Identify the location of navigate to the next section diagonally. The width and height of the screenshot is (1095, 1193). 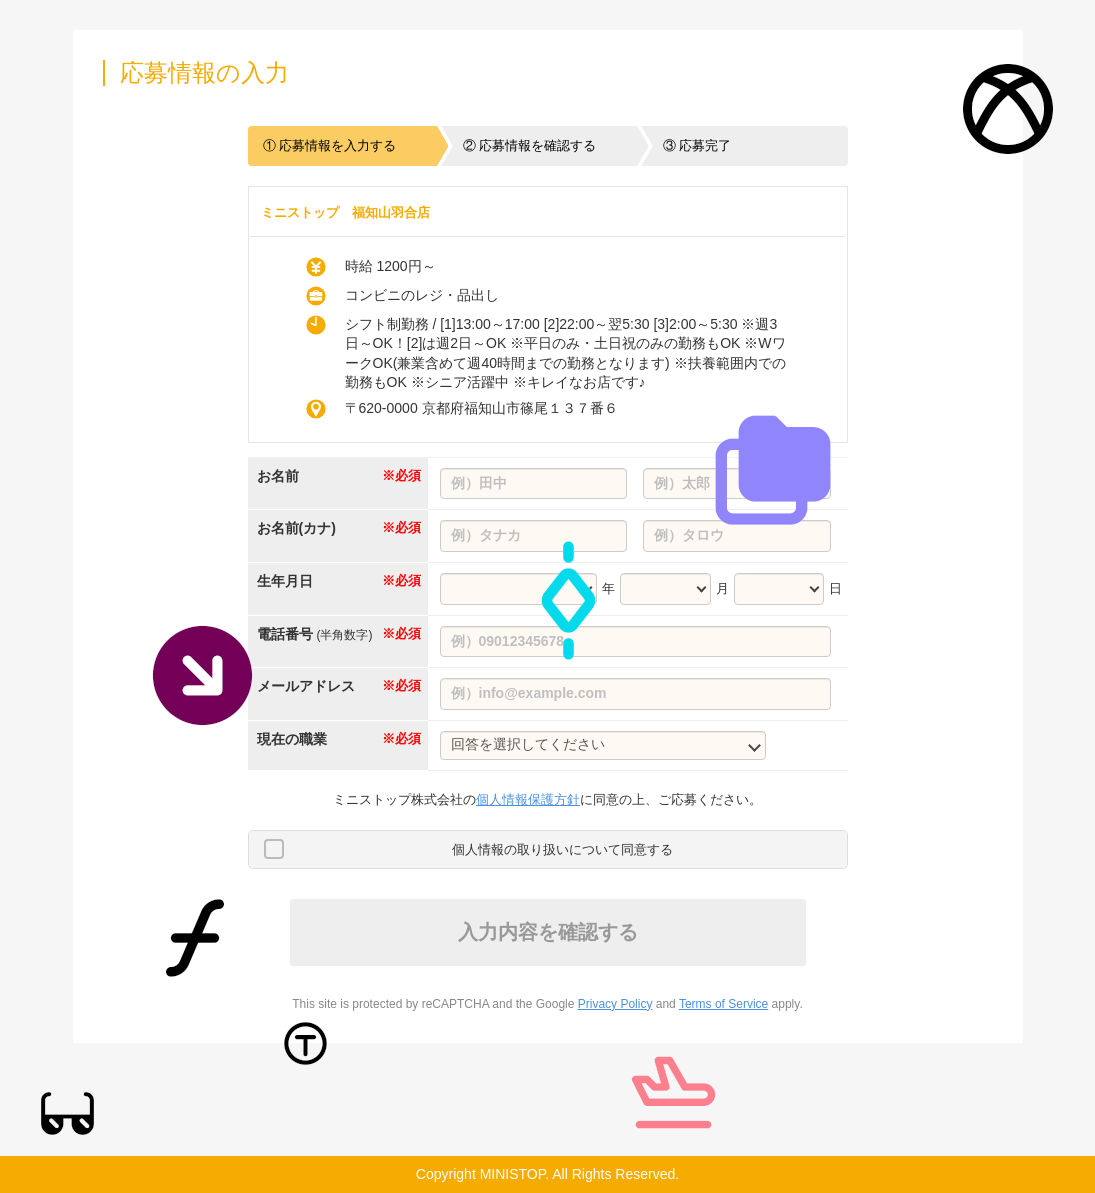
(202, 675).